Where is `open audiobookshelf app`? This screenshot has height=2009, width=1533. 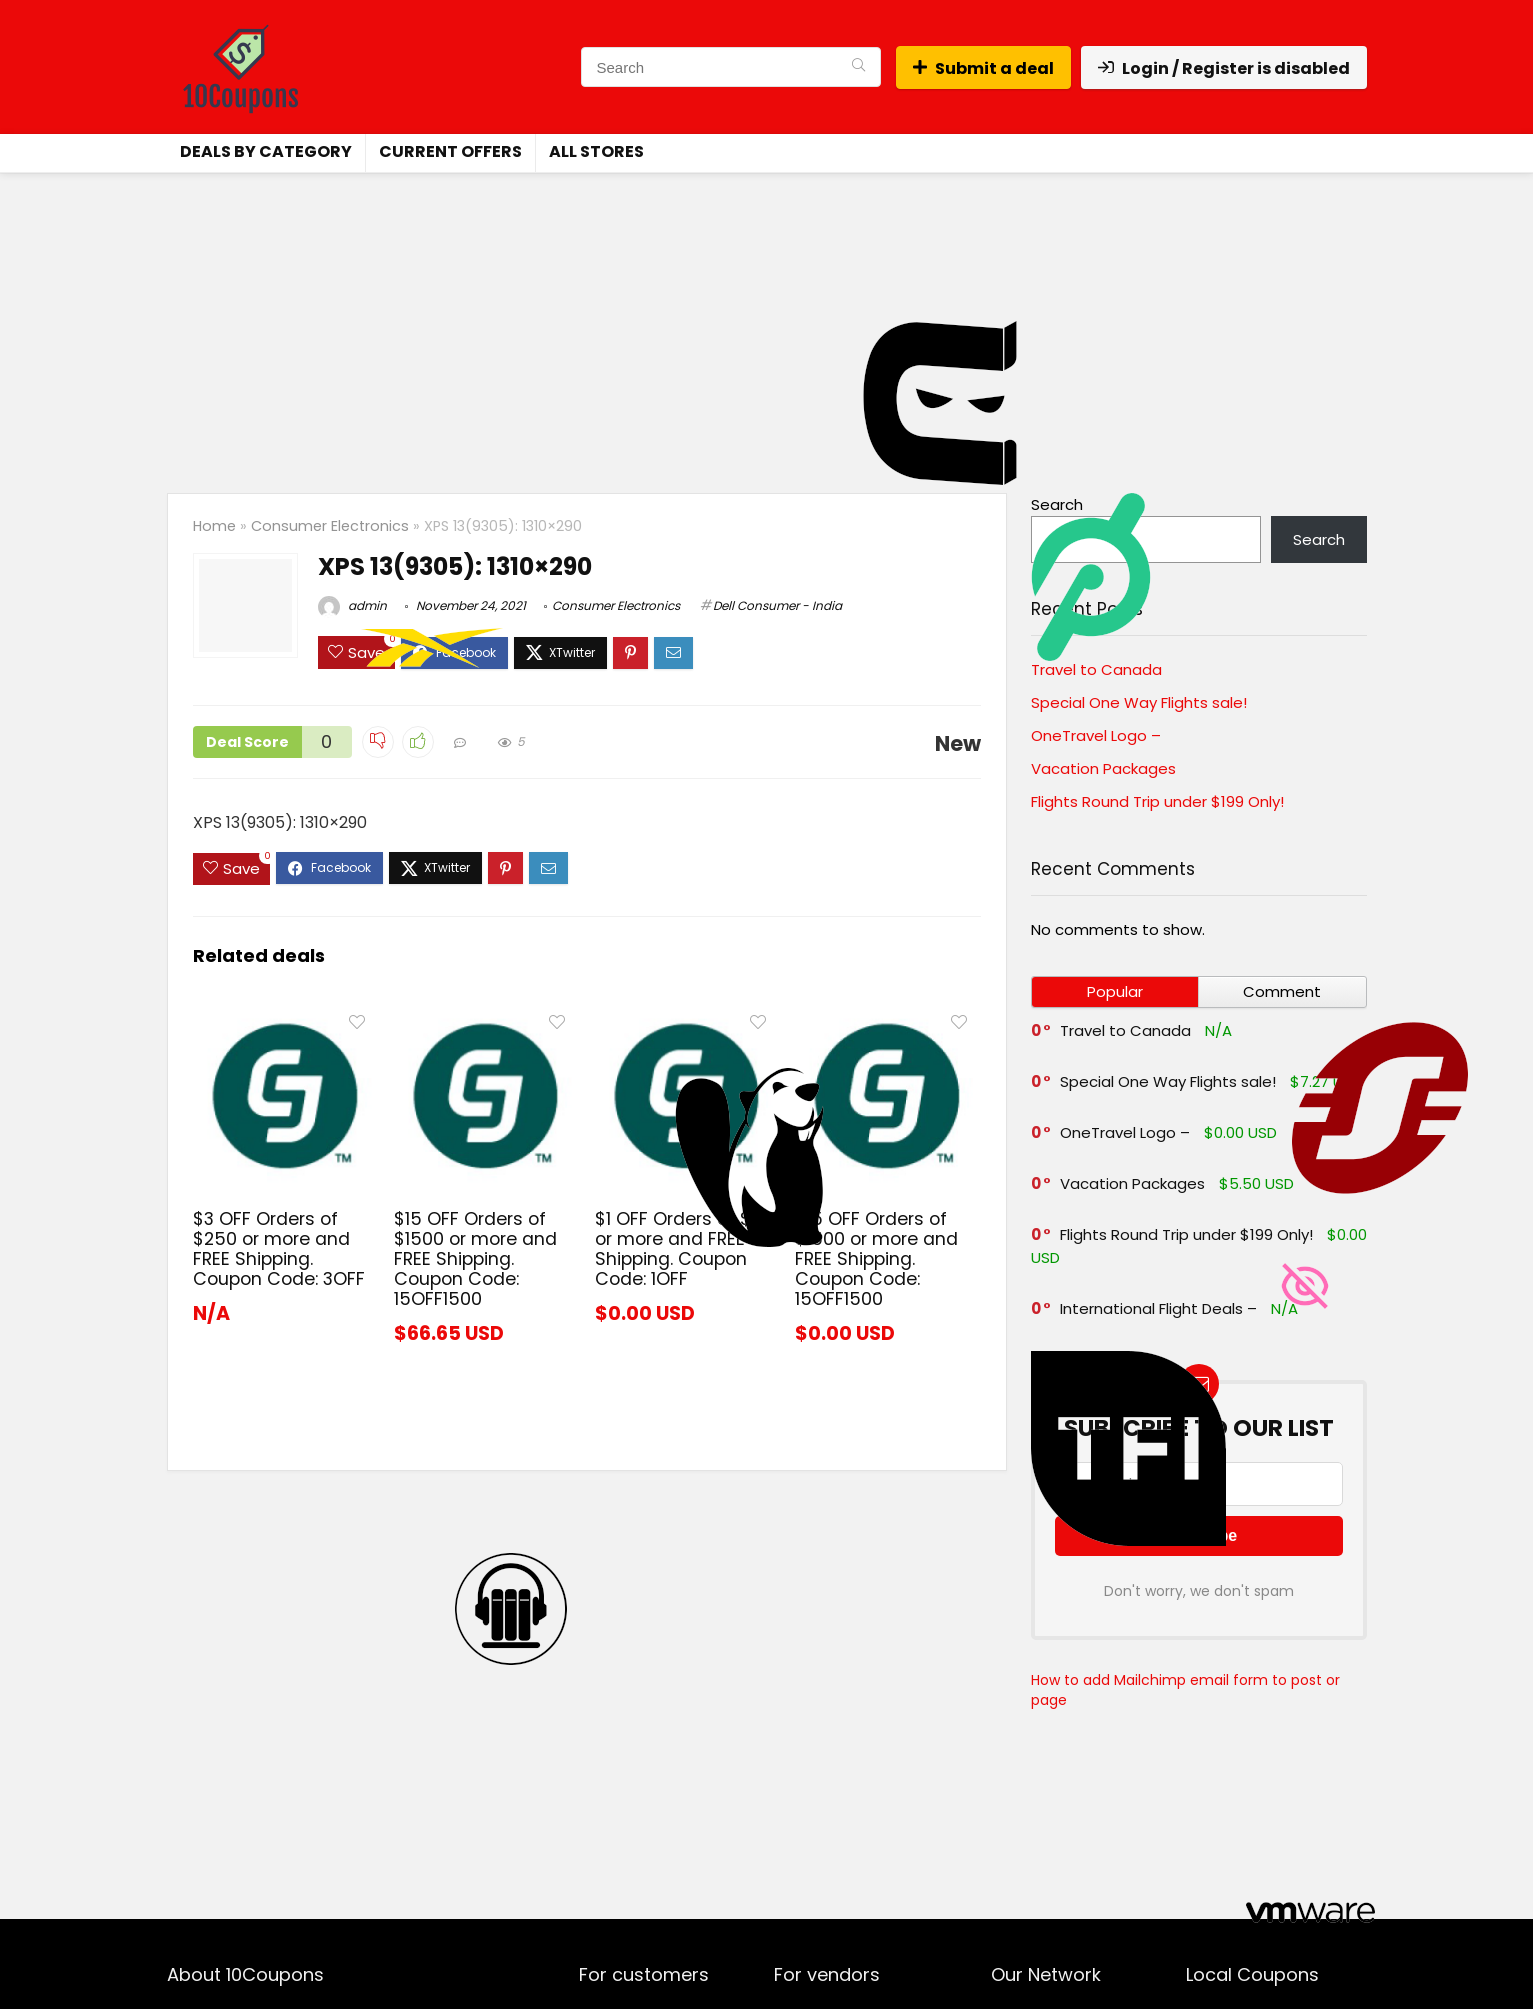
open audiobookshelf app is located at coordinates (511, 1609).